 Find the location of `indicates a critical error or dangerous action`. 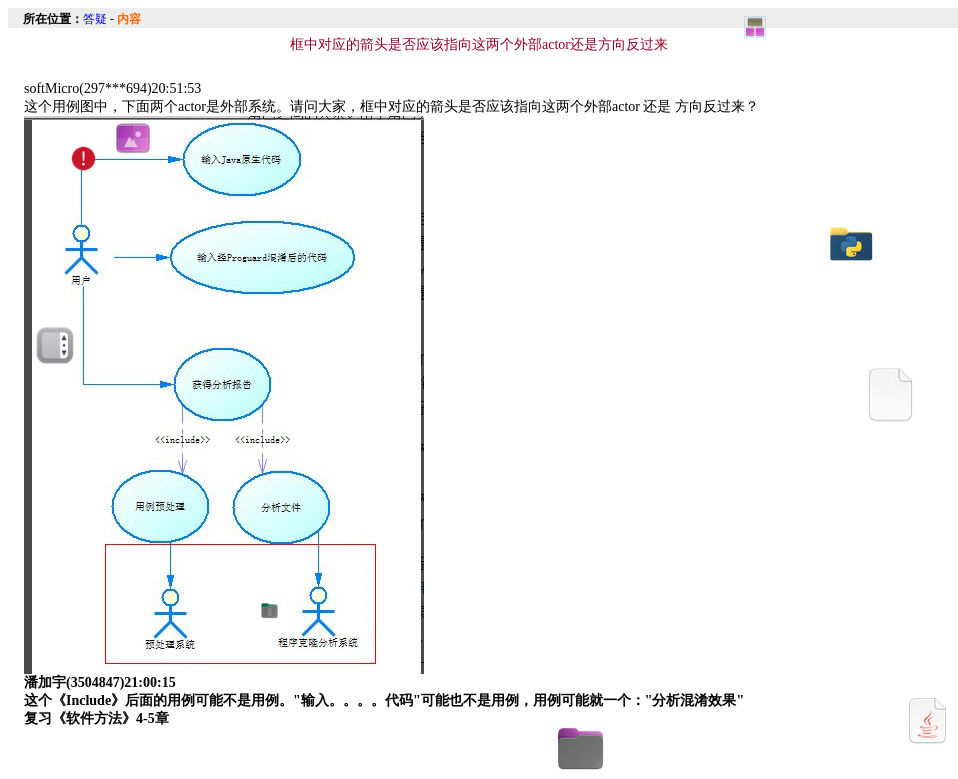

indicates a critical error or dangerous action is located at coordinates (83, 158).